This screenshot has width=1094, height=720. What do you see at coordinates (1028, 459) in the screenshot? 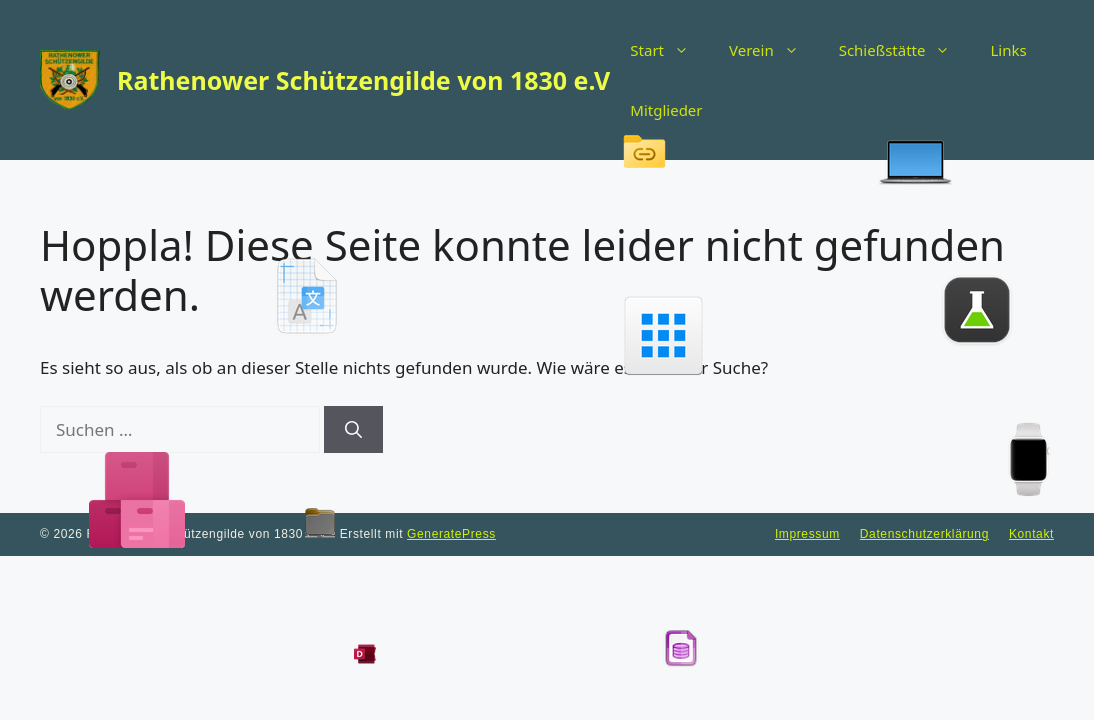
I see `apple watch series 2 device icon` at bounding box center [1028, 459].